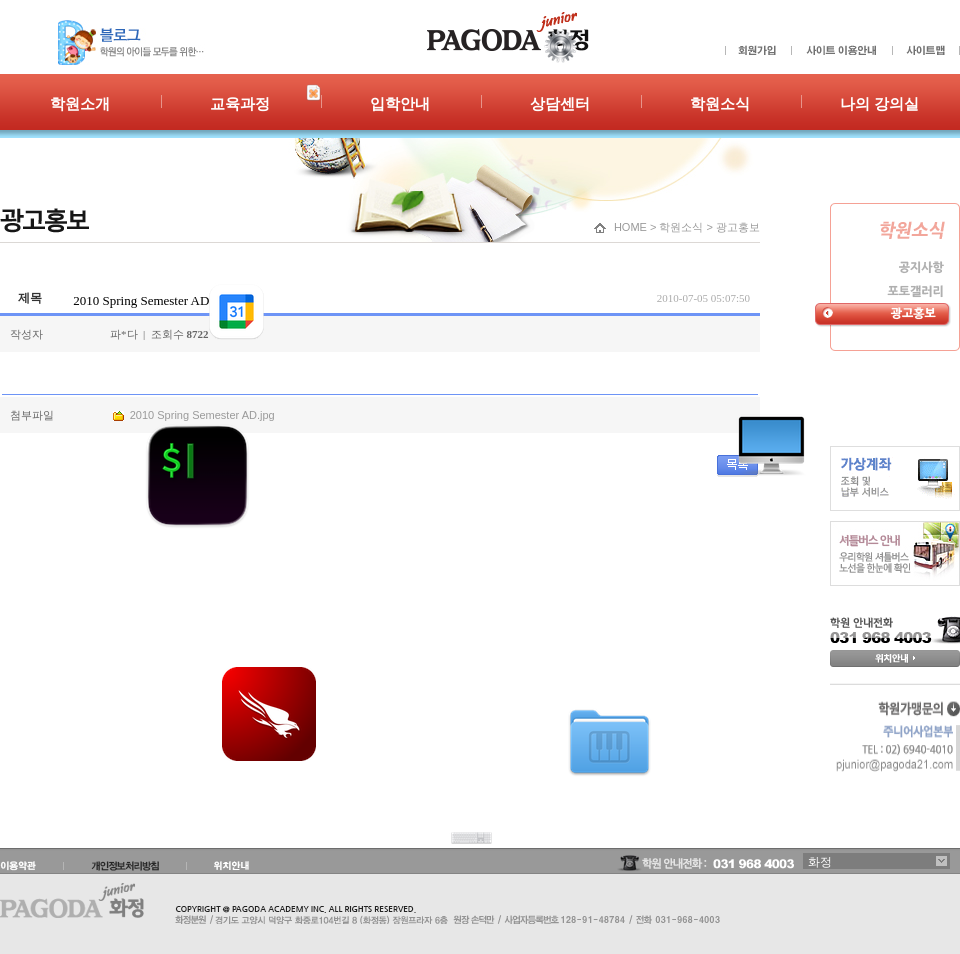 The height and width of the screenshot is (954, 960). I want to click on represents this mac in system preferences or network settings, so click(771, 436).